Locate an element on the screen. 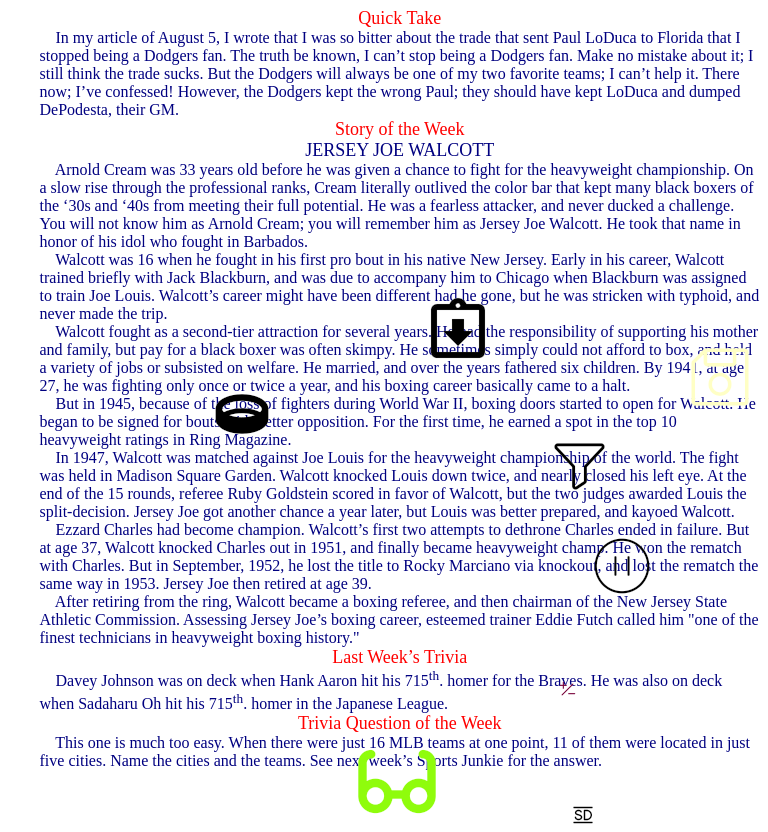 The image size is (768, 832). pause media playback is located at coordinates (622, 566).